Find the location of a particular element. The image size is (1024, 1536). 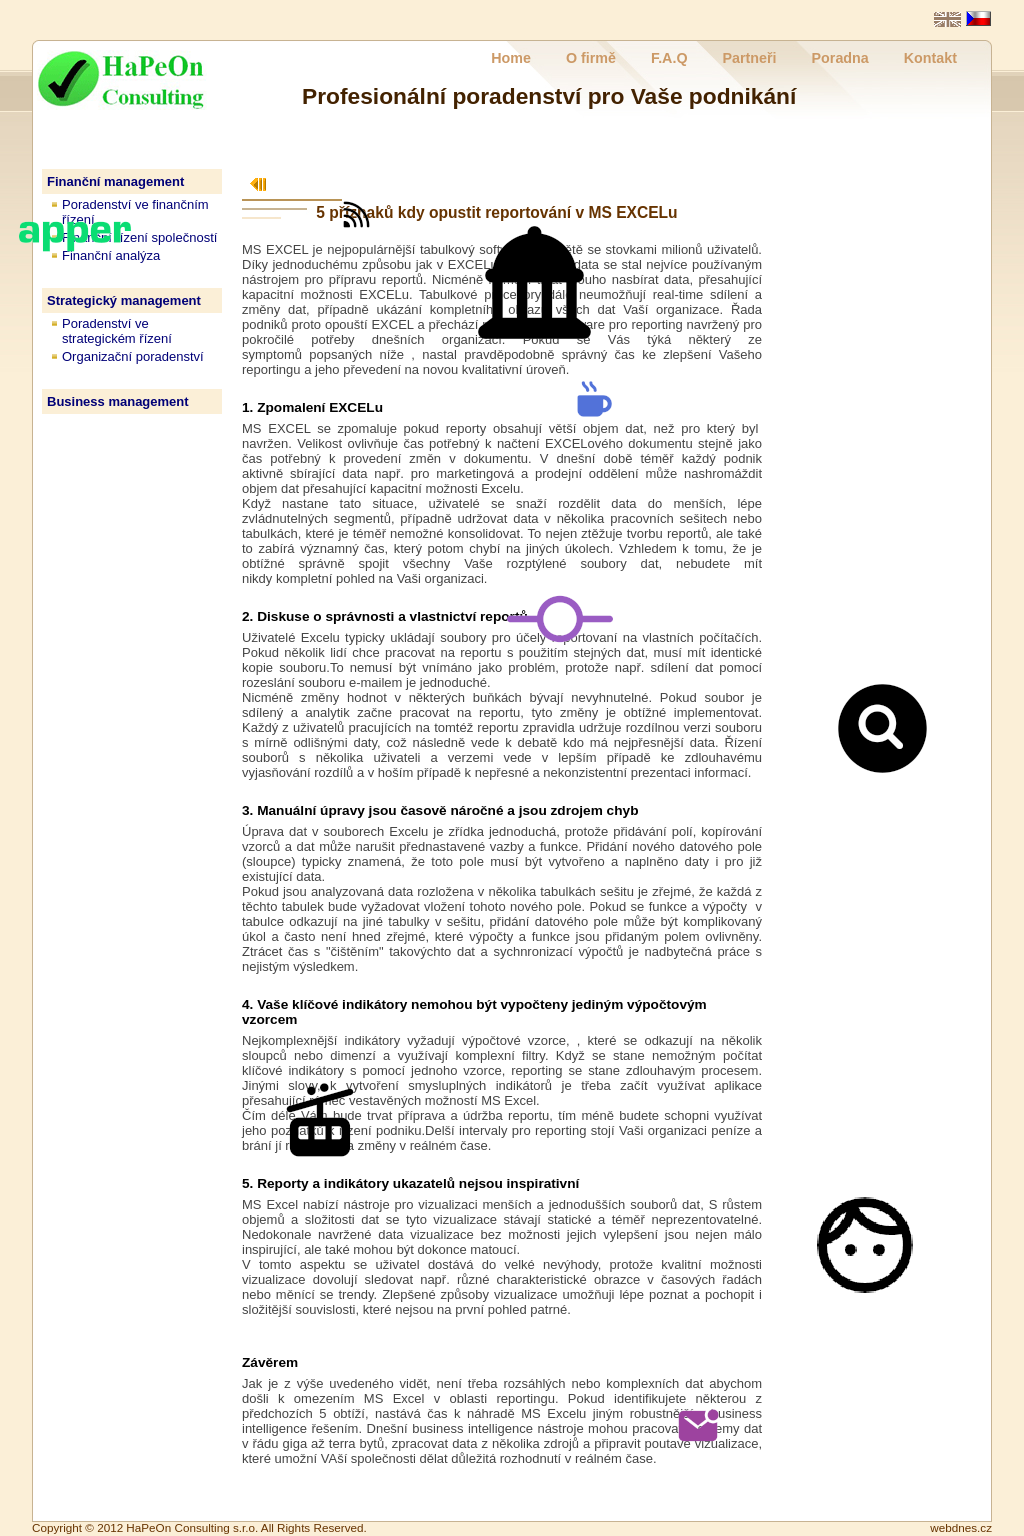

apper brand logo is located at coordinates (75, 233).